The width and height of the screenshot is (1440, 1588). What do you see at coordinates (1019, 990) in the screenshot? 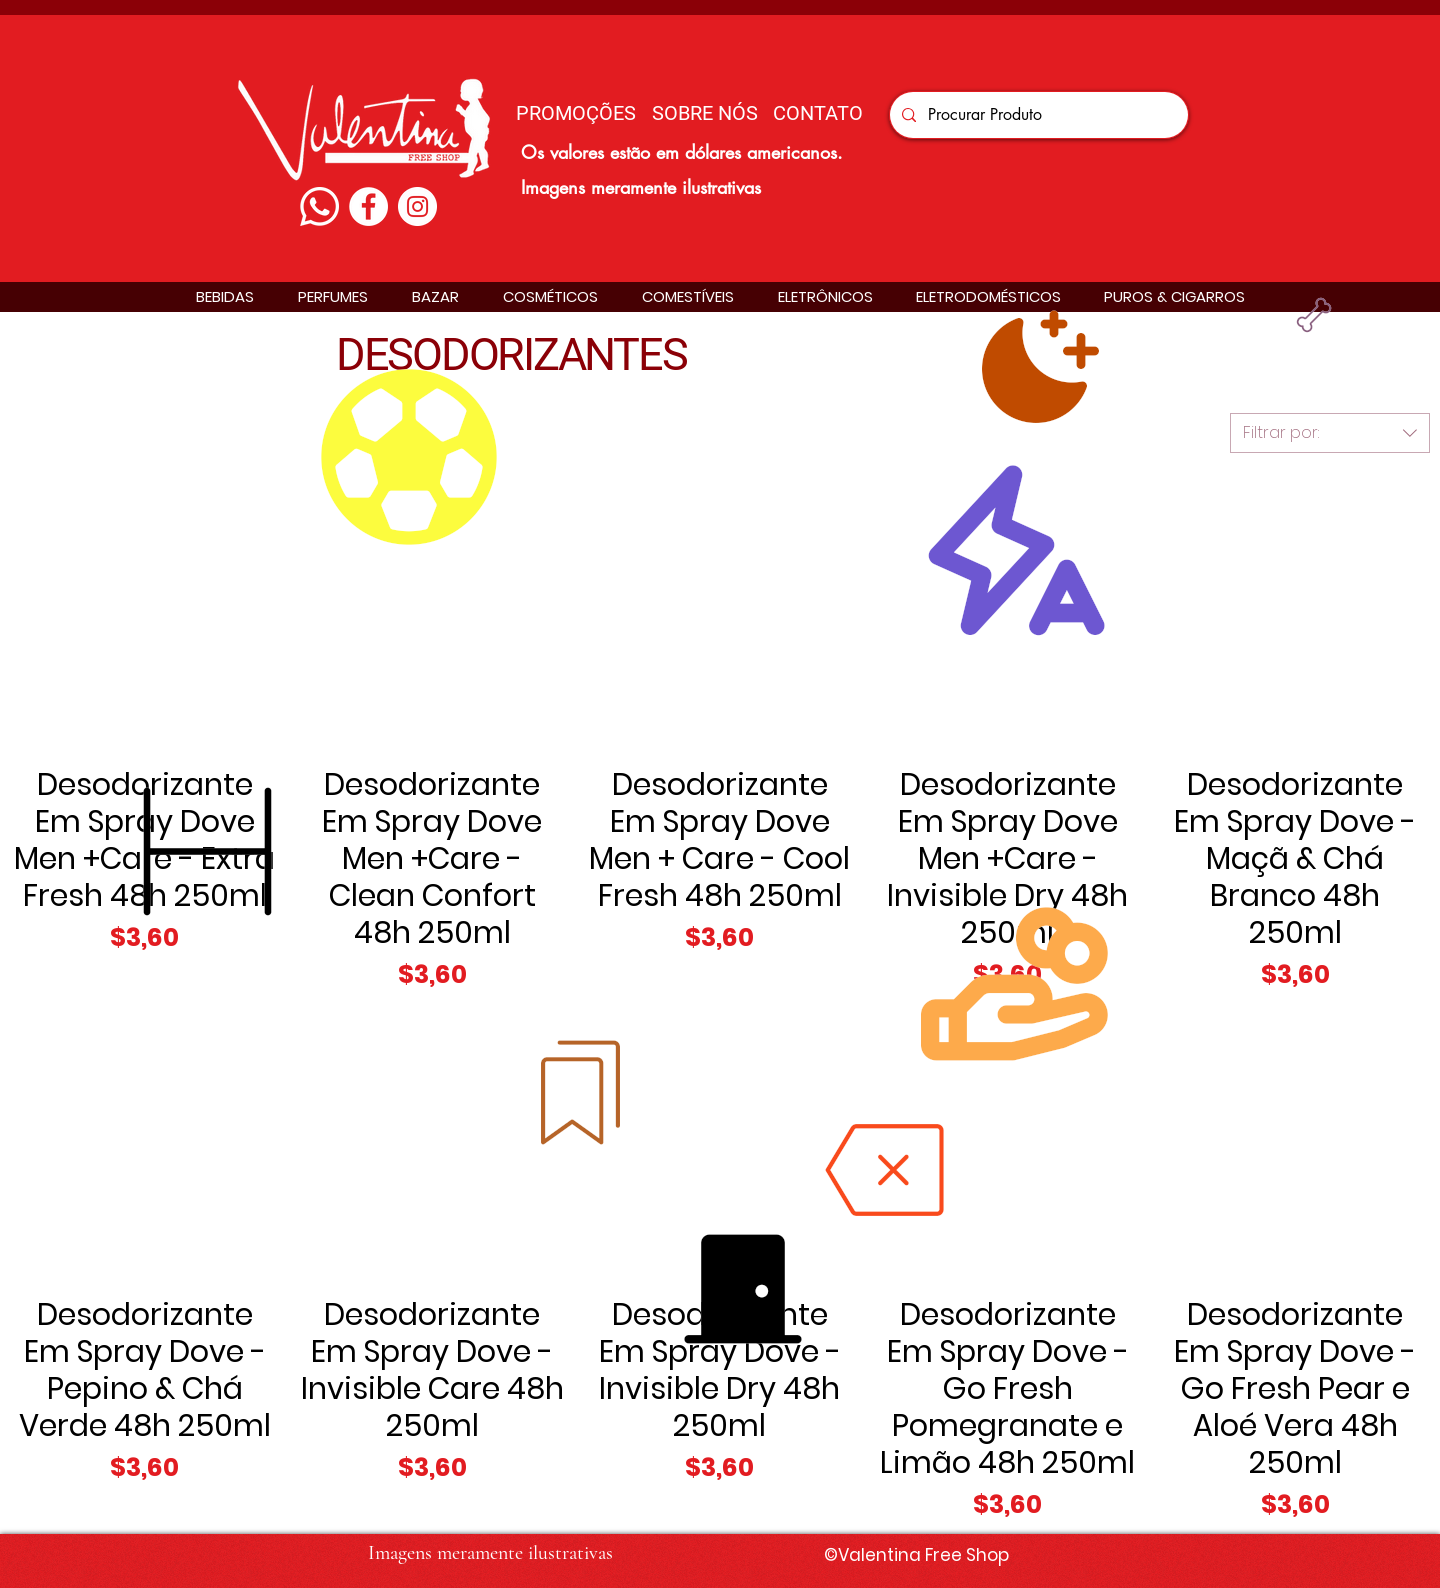
I see `make a payment or donation` at bounding box center [1019, 990].